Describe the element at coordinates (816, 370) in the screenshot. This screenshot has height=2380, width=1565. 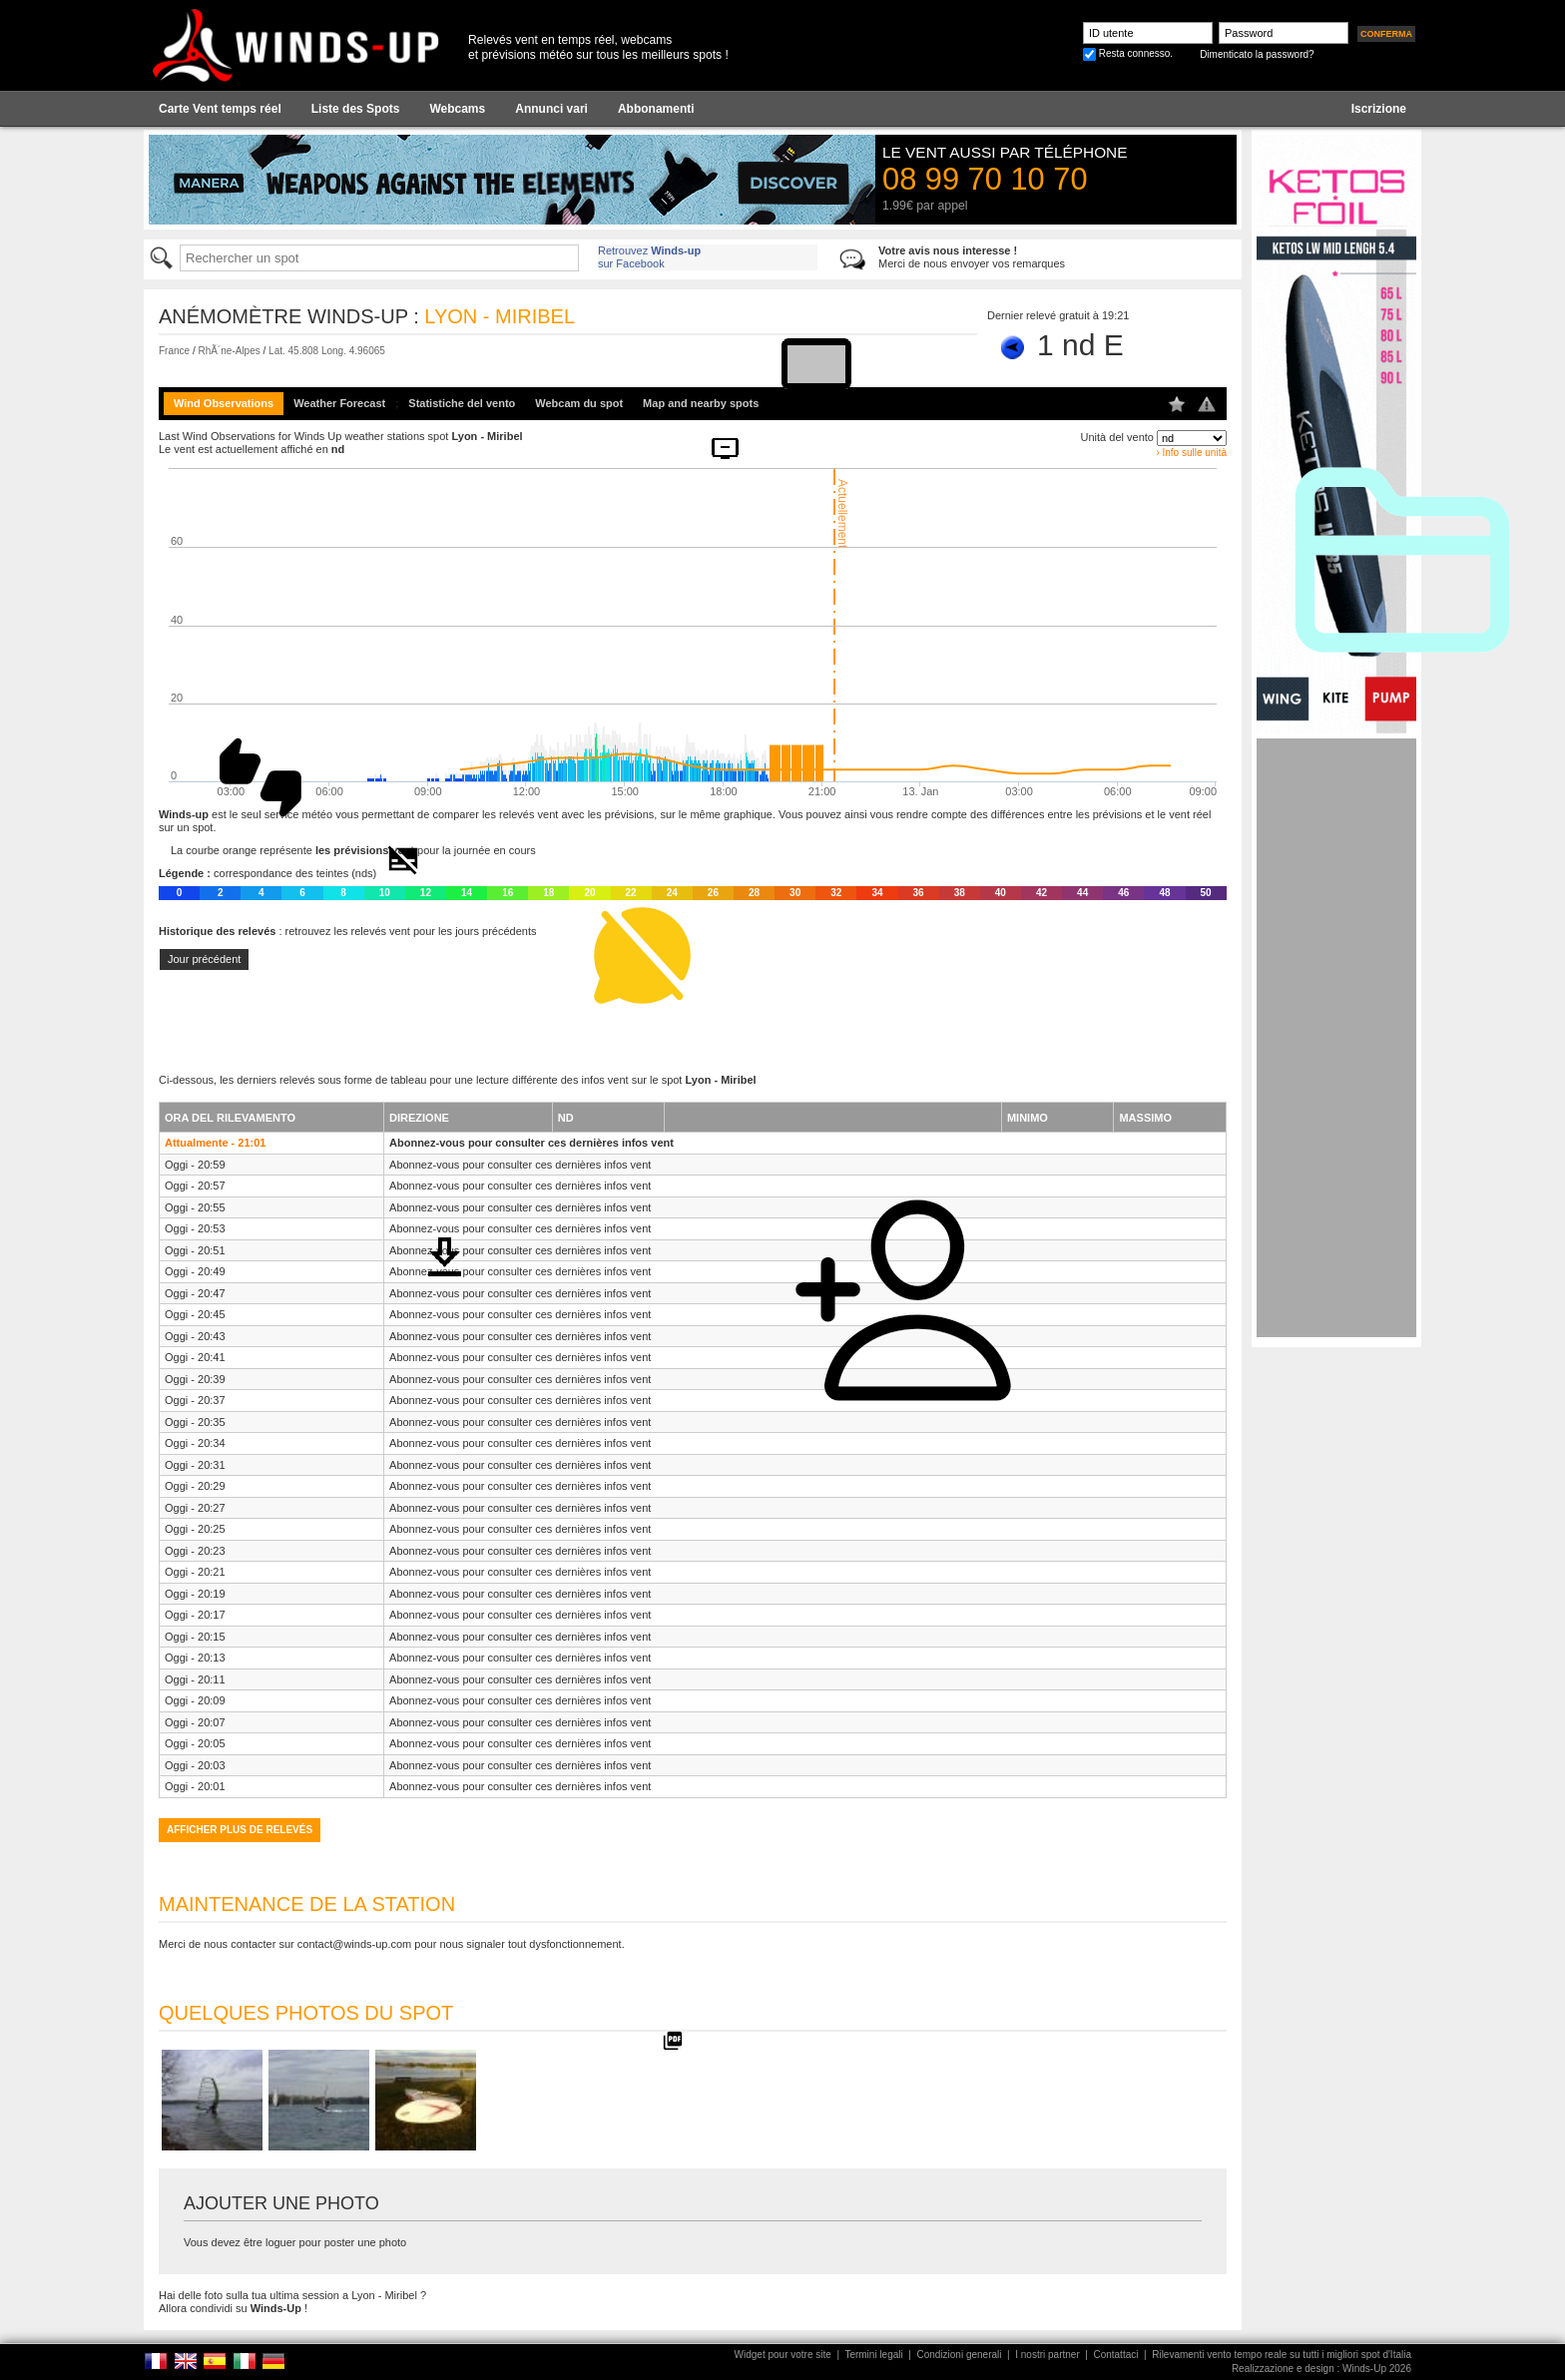
I see `switch to desktop view` at that location.